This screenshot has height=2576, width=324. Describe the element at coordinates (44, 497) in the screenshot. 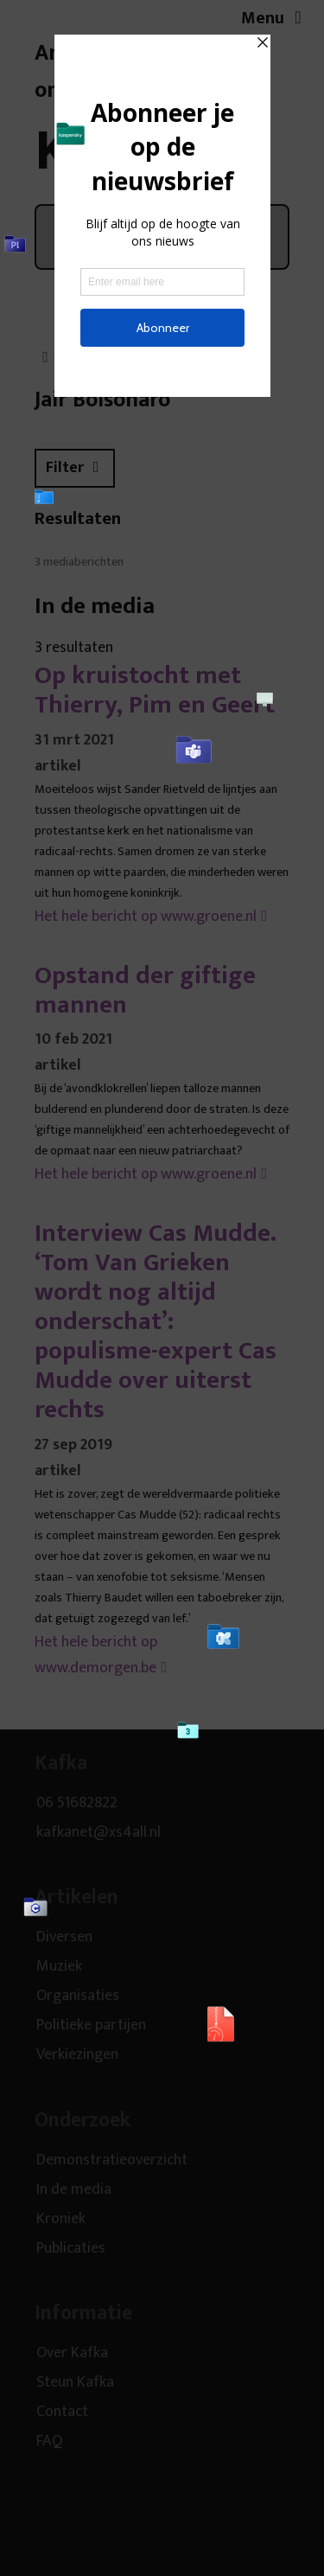

I see `folder containing system crash logs or error reports` at that location.